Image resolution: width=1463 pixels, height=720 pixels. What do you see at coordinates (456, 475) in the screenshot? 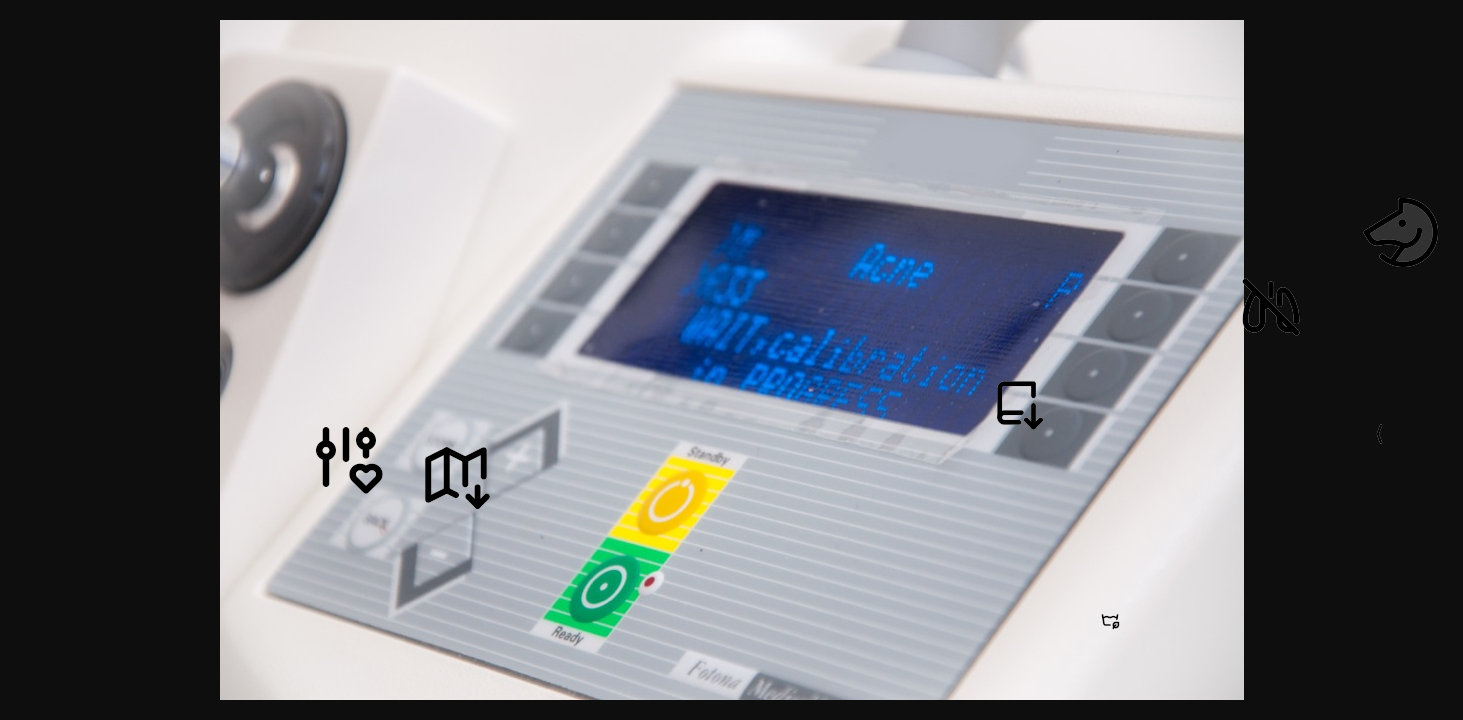
I see `download map for offline use` at bounding box center [456, 475].